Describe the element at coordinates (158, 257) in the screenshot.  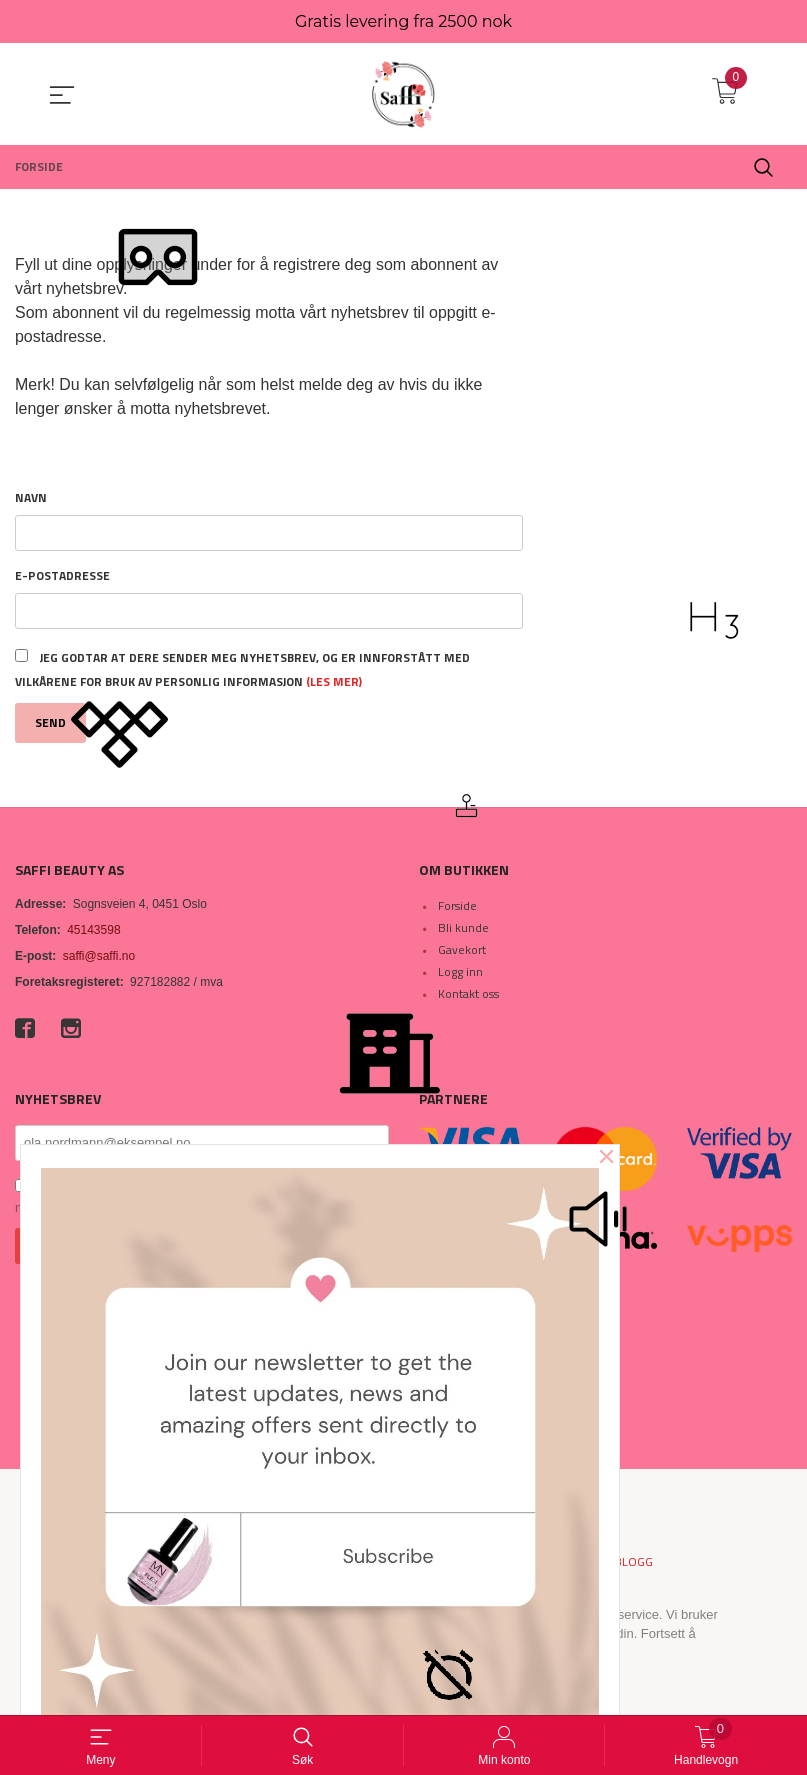
I see `launch virtual reality or VR mode` at that location.